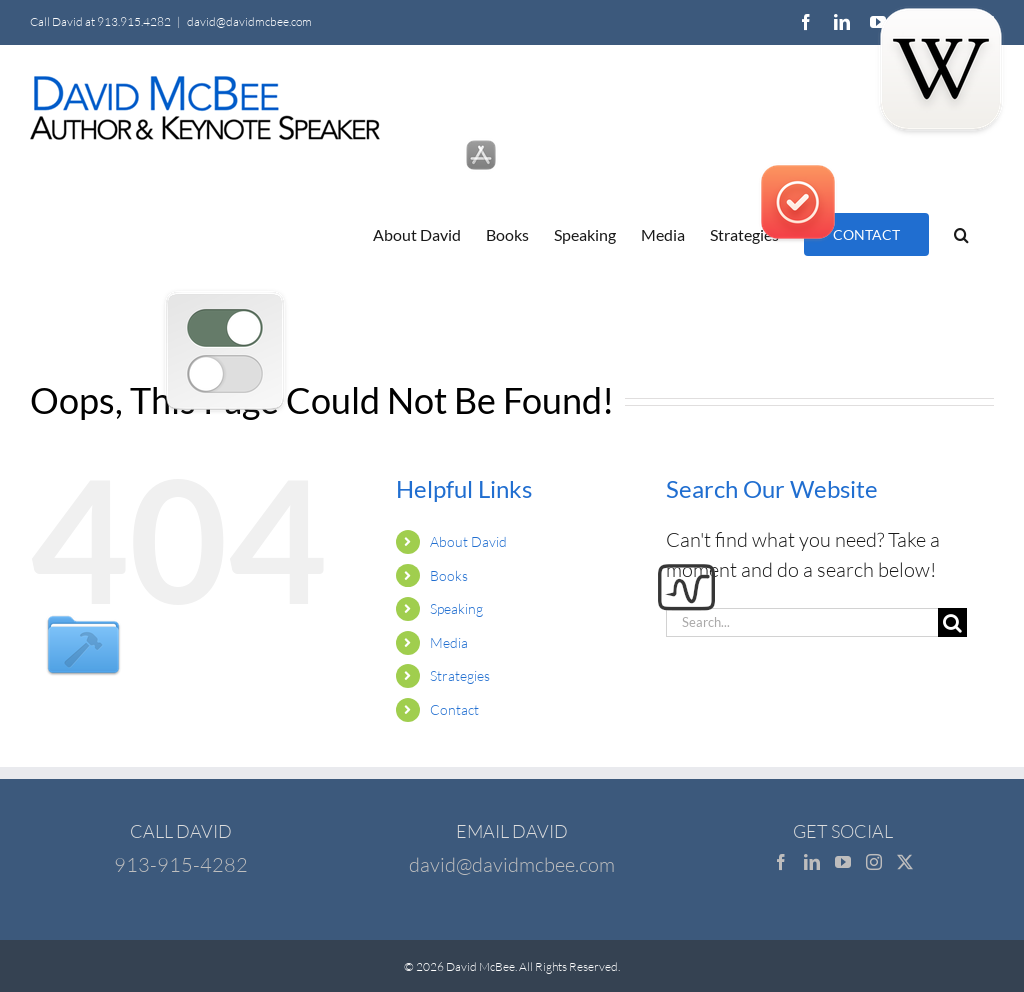 This screenshot has width=1024, height=992. Describe the element at coordinates (686, 585) in the screenshot. I see `view system resource usage and performance metrics` at that location.